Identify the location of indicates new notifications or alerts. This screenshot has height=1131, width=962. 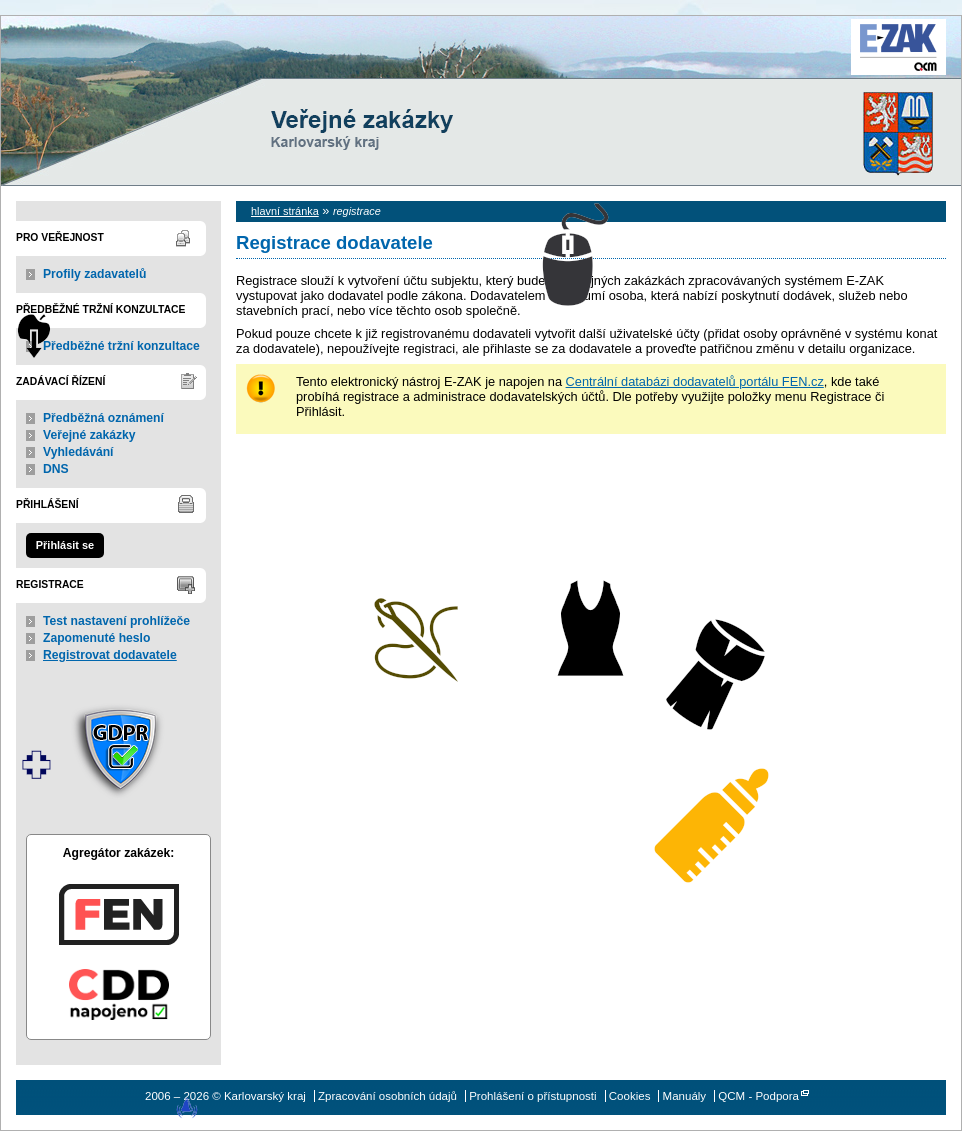
(187, 1108).